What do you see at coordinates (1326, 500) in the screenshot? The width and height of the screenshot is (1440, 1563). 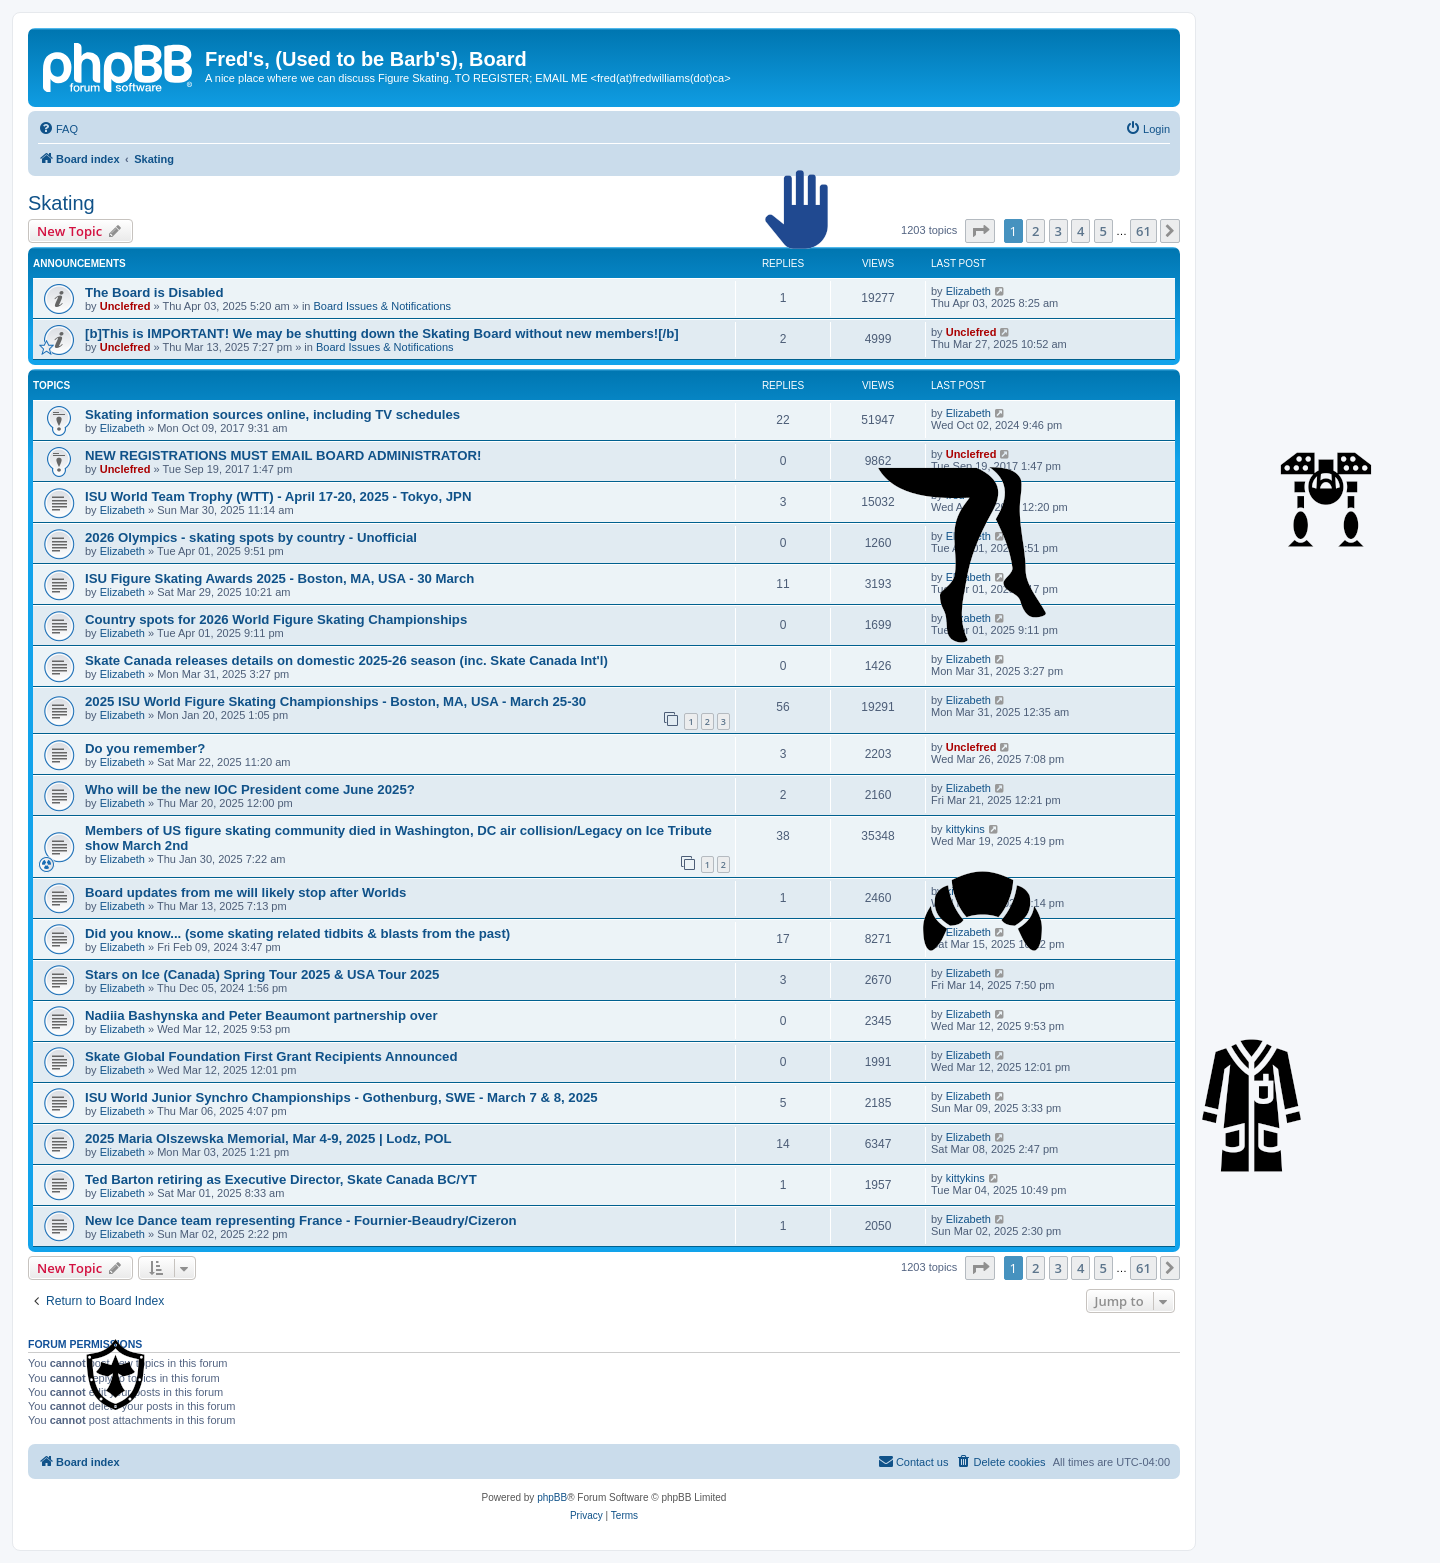 I see `select missile mech unit in game` at bounding box center [1326, 500].